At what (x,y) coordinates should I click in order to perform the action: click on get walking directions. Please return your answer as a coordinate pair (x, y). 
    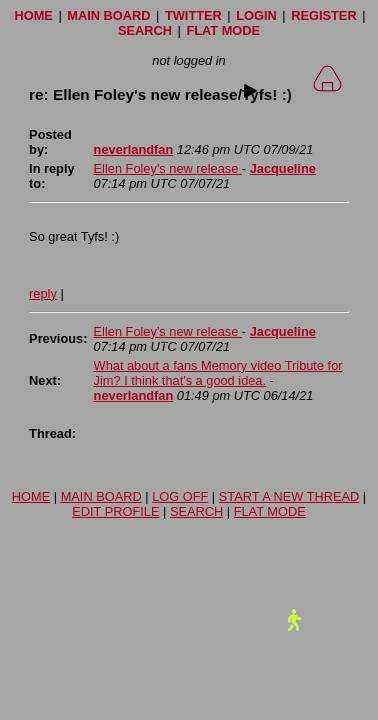
    Looking at the image, I should click on (294, 620).